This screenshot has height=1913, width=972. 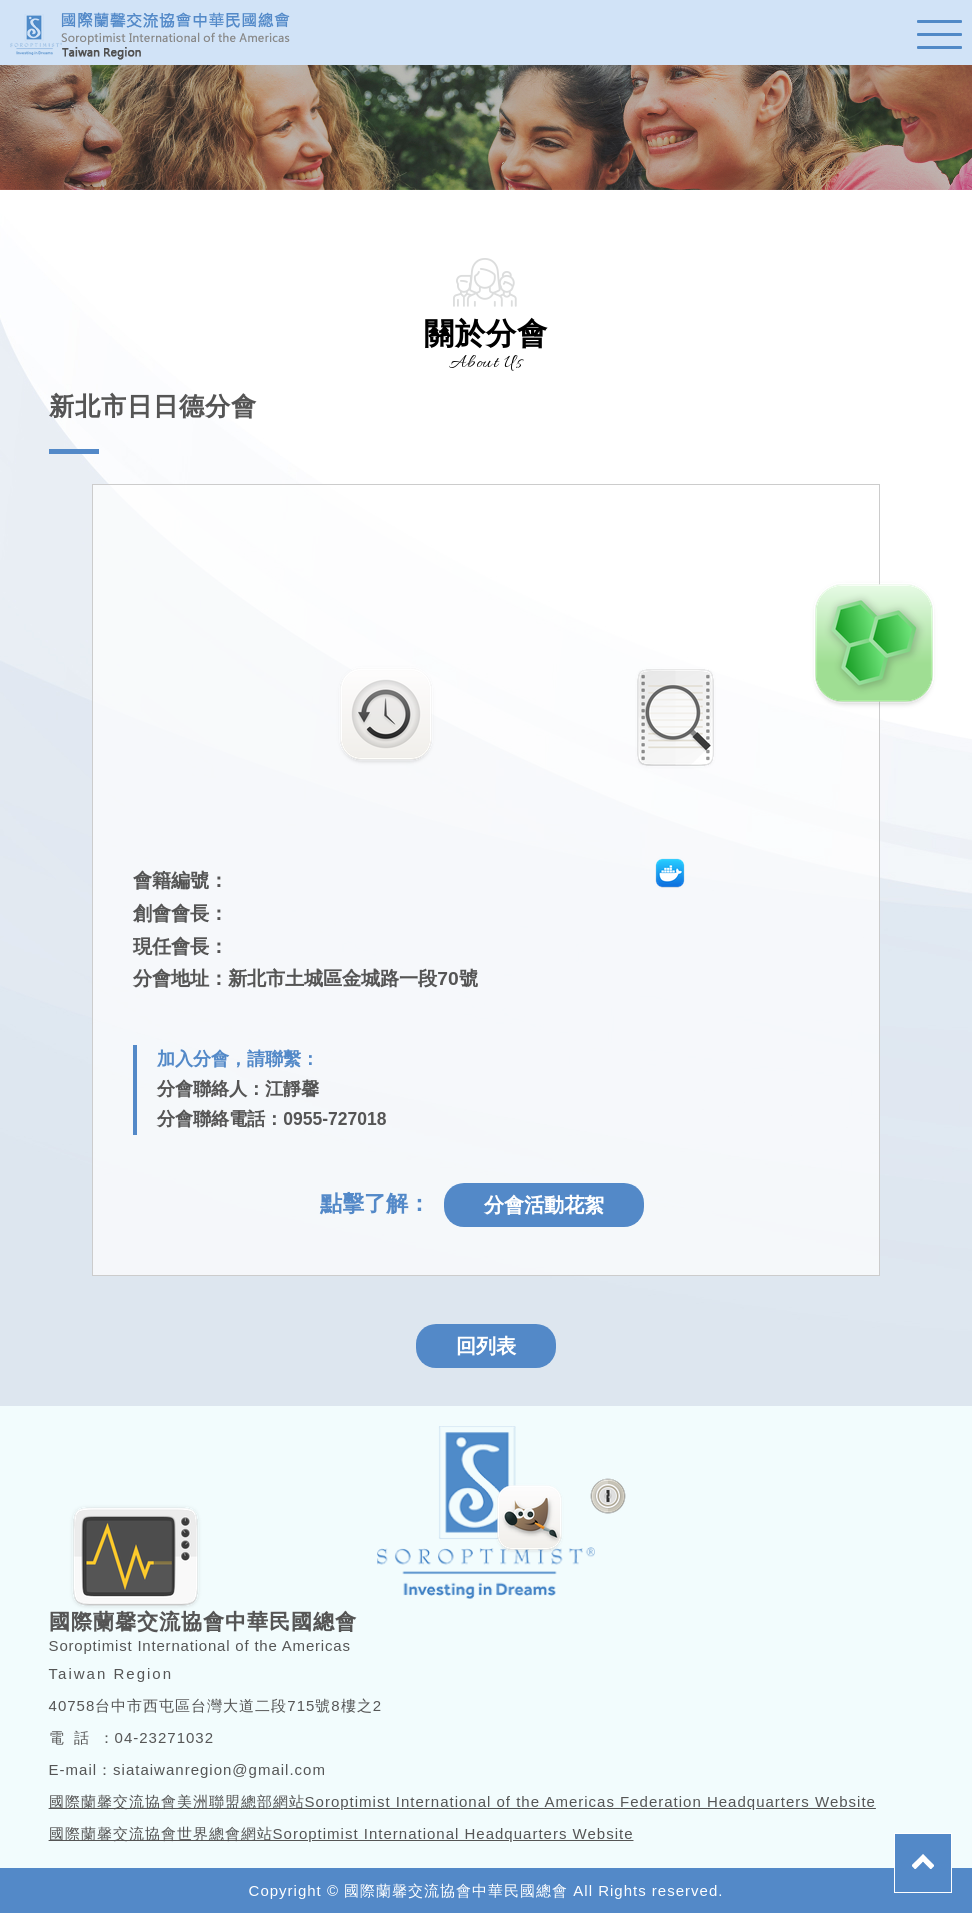 What do you see at coordinates (874, 643) in the screenshot?
I see `open ghex hex editor application` at bounding box center [874, 643].